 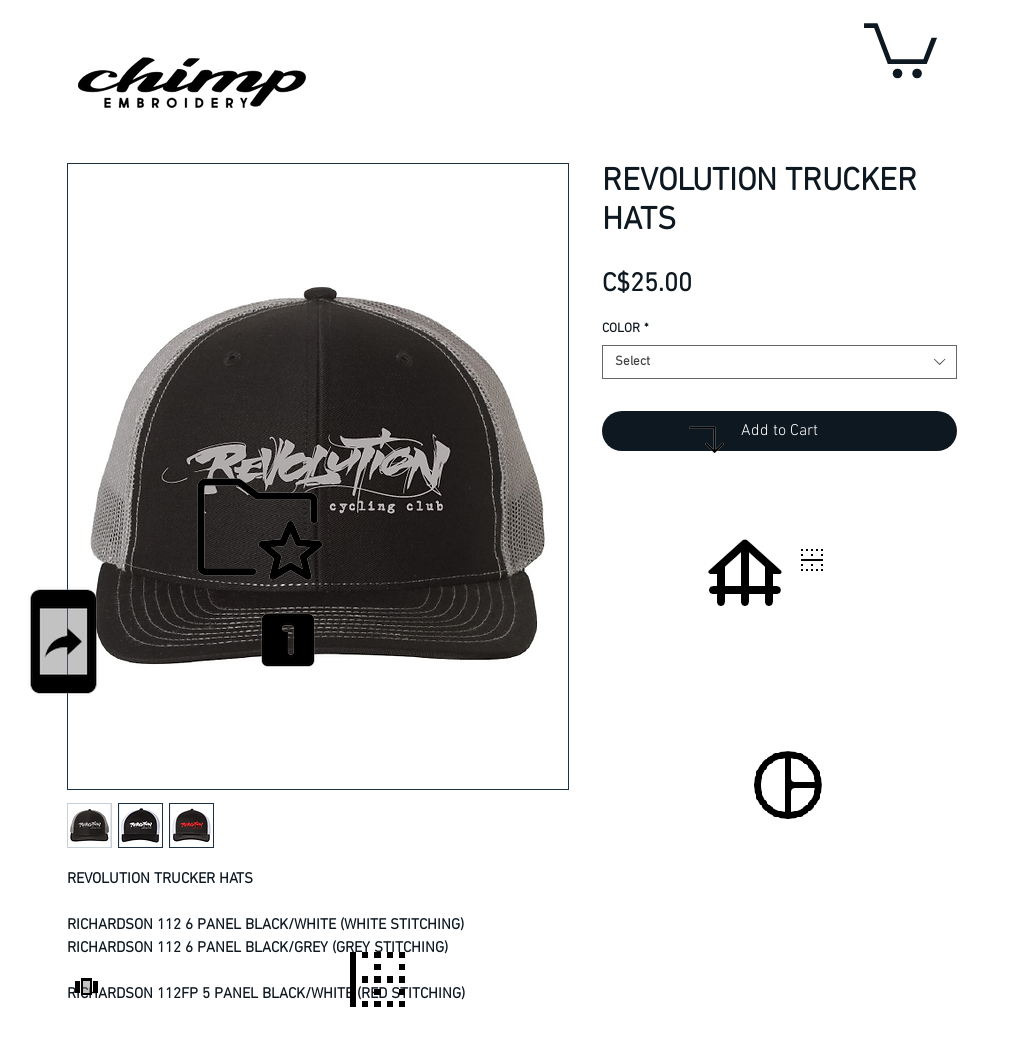 I want to click on share your mobile screen with others, so click(x=63, y=641).